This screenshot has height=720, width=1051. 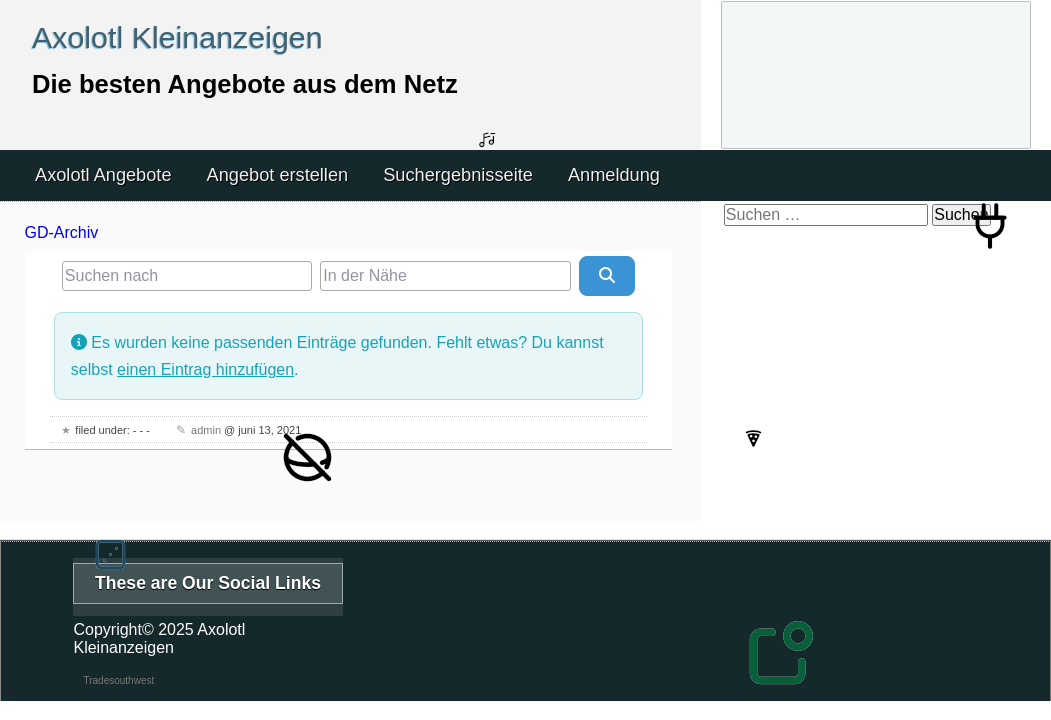 What do you see at coordinates (307, 457) in the screenshot?
I see `disable 3D or spherical view mode` at bounding box center [307, 457].